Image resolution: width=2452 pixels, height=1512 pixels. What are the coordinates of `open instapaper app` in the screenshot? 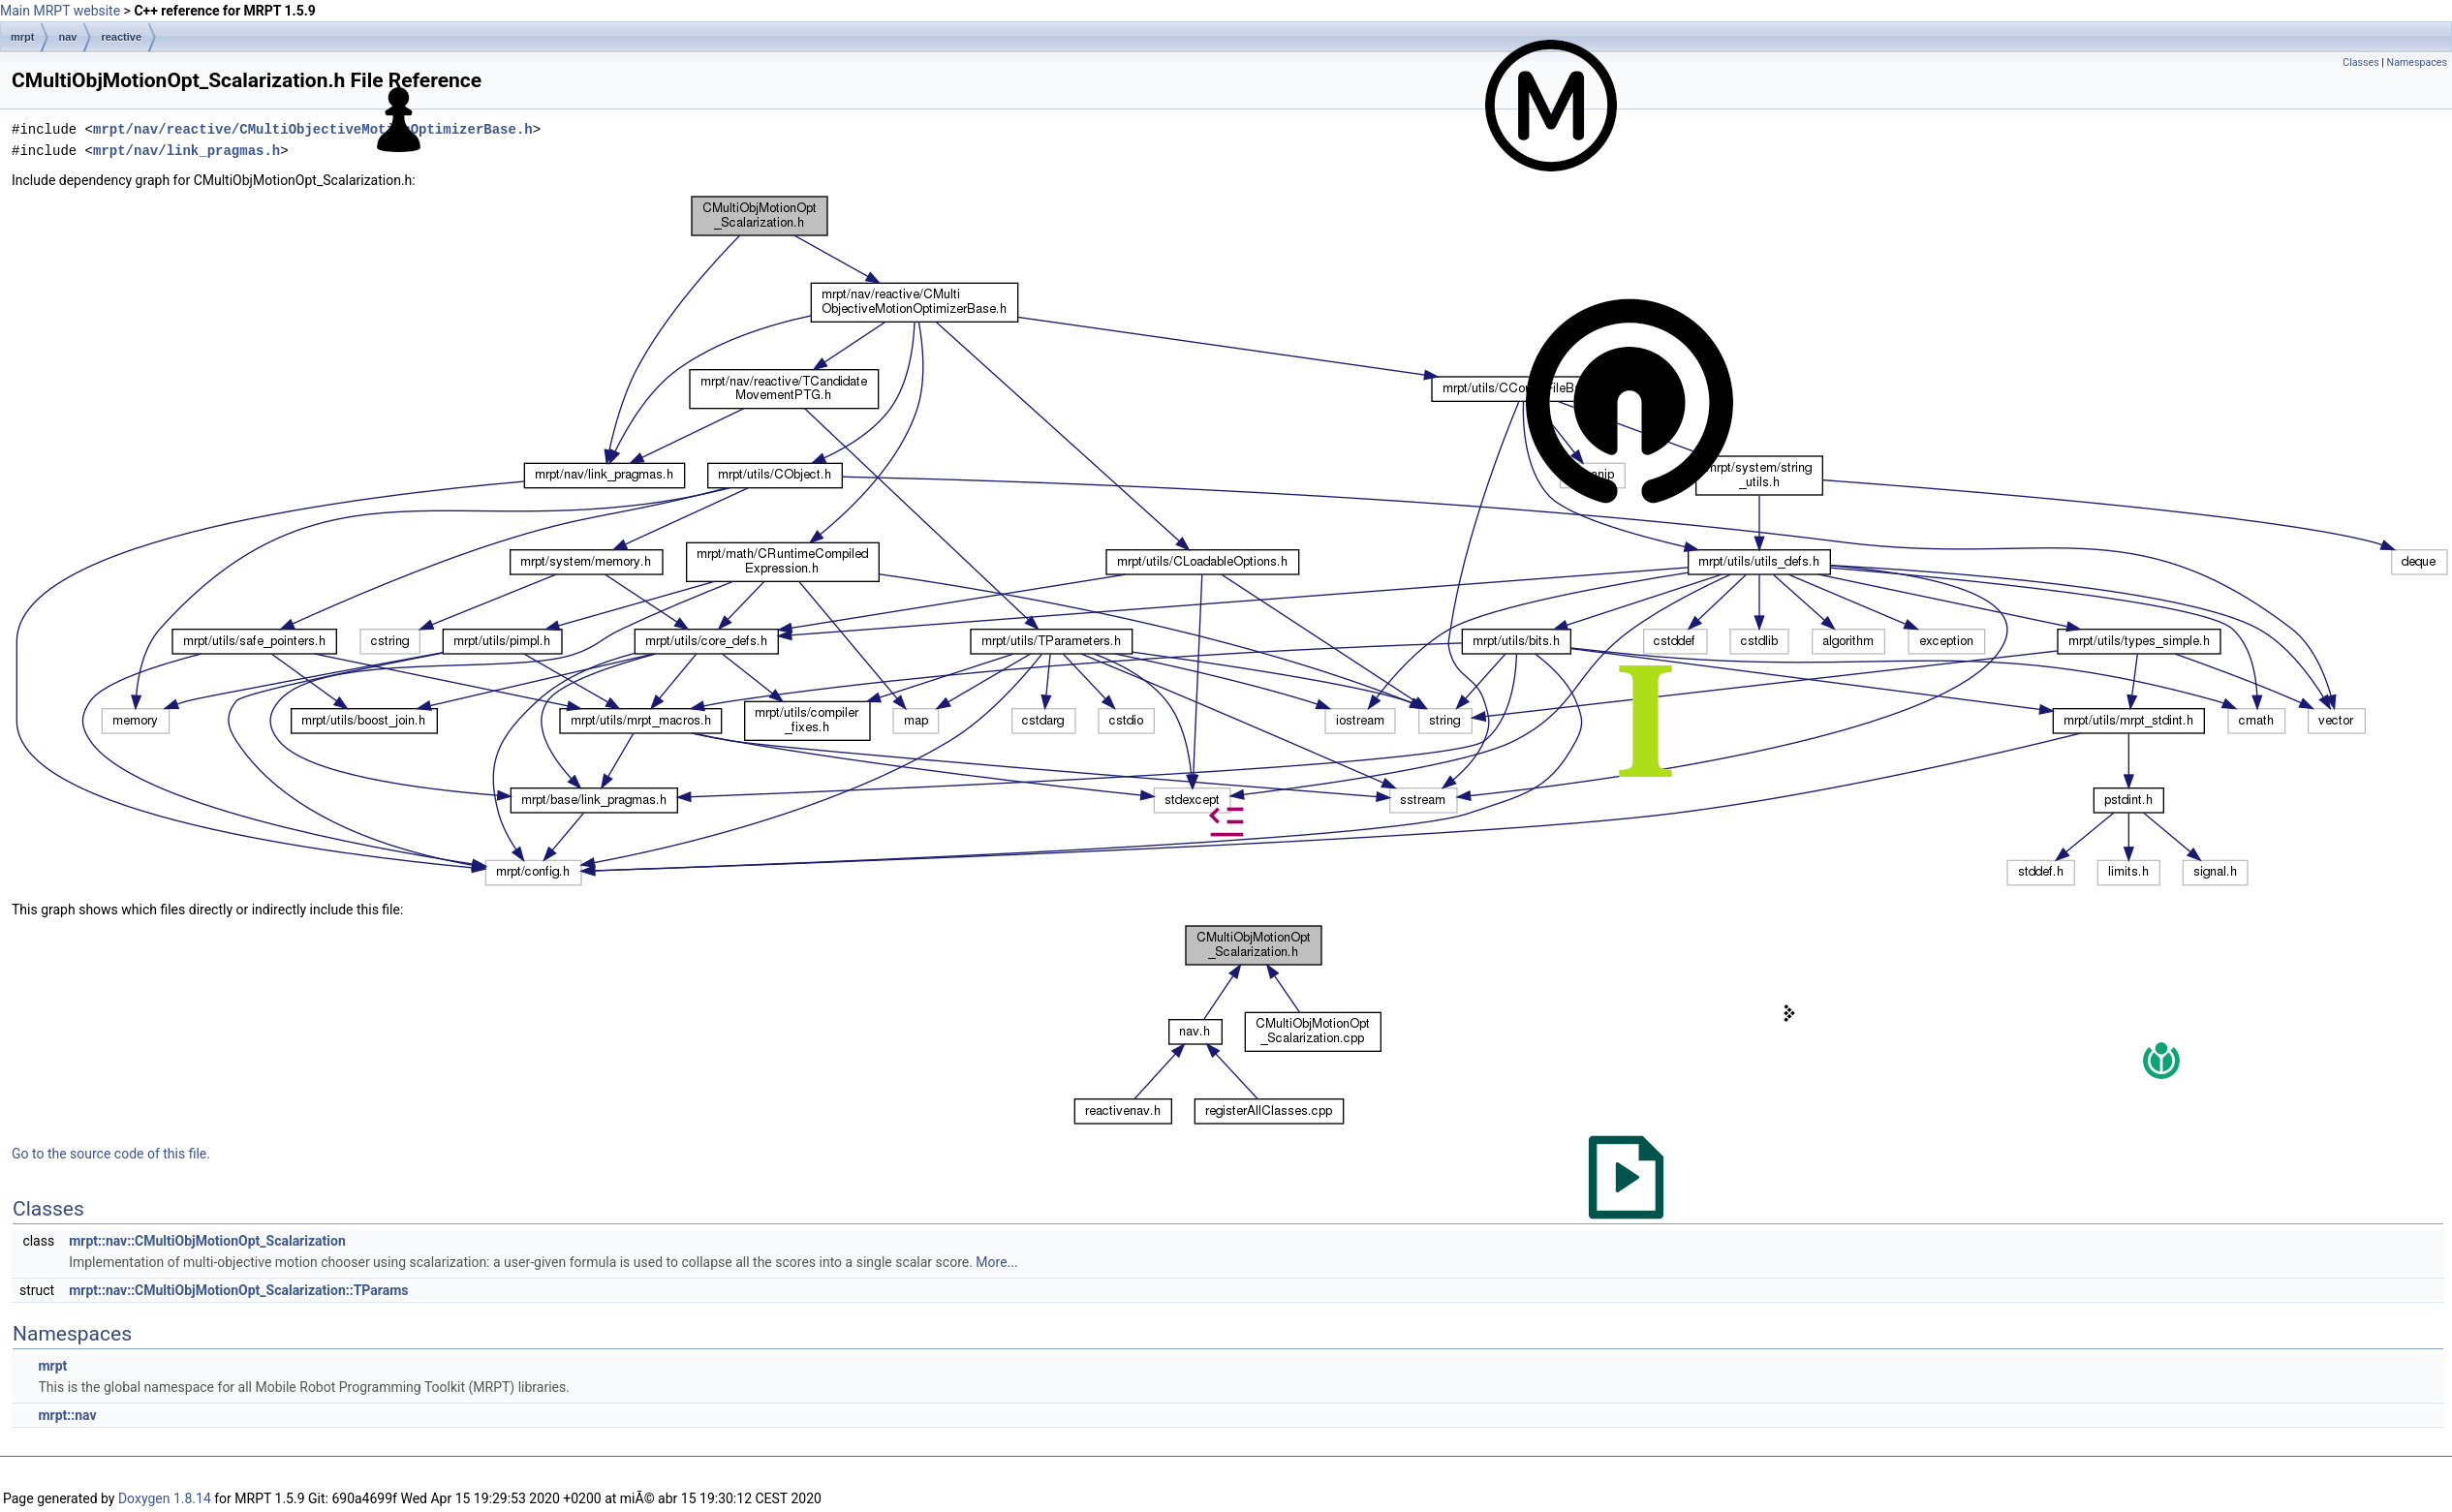 It's located at (1645, 721).